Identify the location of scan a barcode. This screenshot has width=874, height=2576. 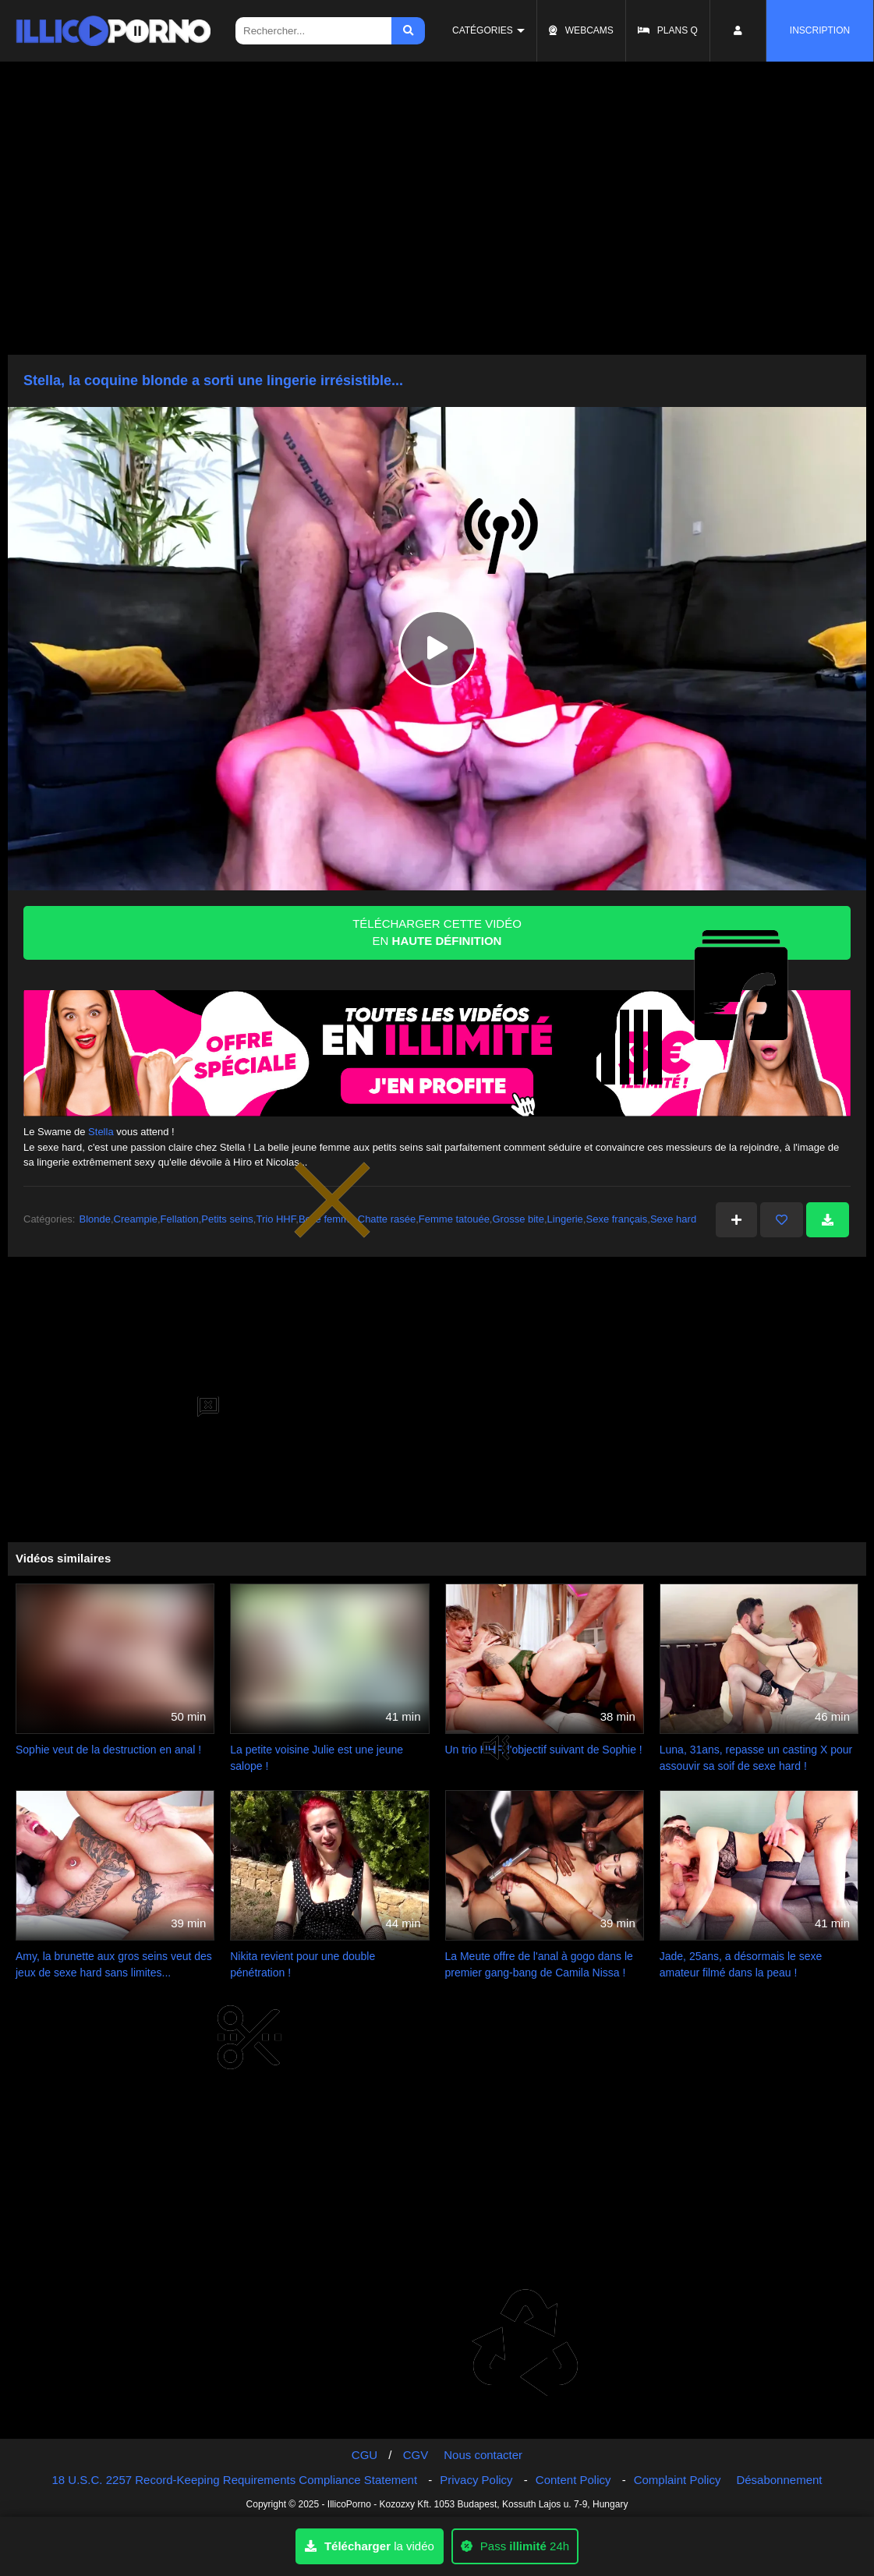
(615, 1047).